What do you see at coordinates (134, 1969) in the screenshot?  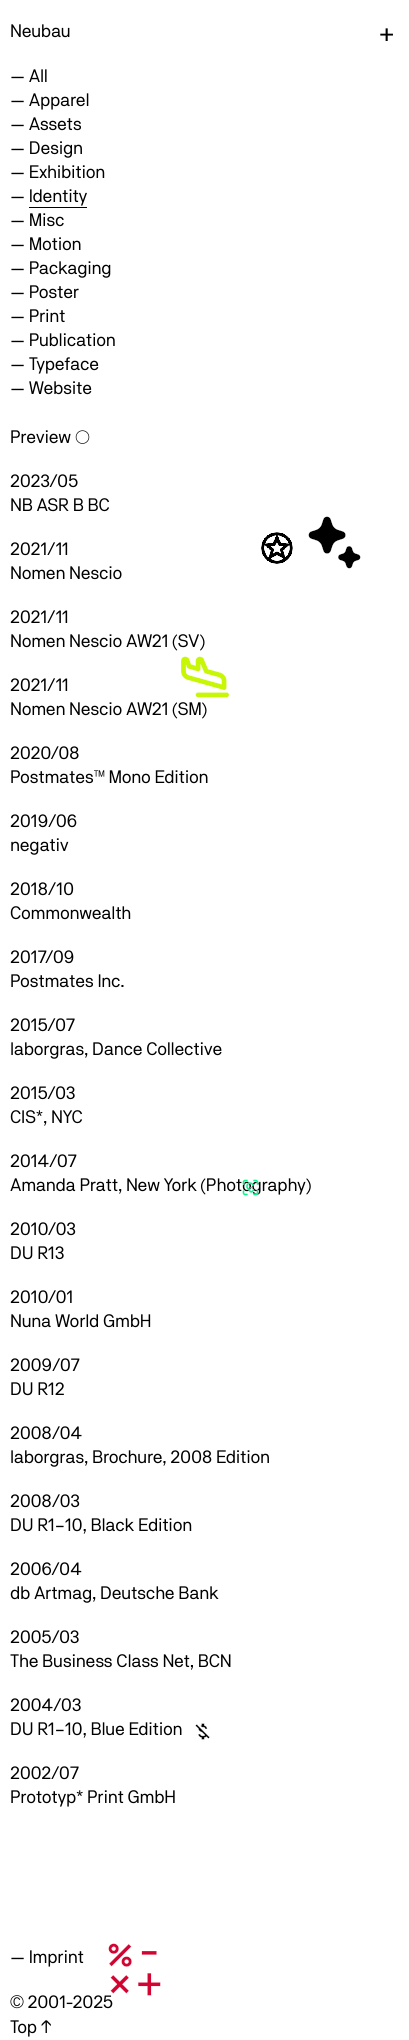 I see `indicates an operator symbol in code` at bounding box center [134, 1969].